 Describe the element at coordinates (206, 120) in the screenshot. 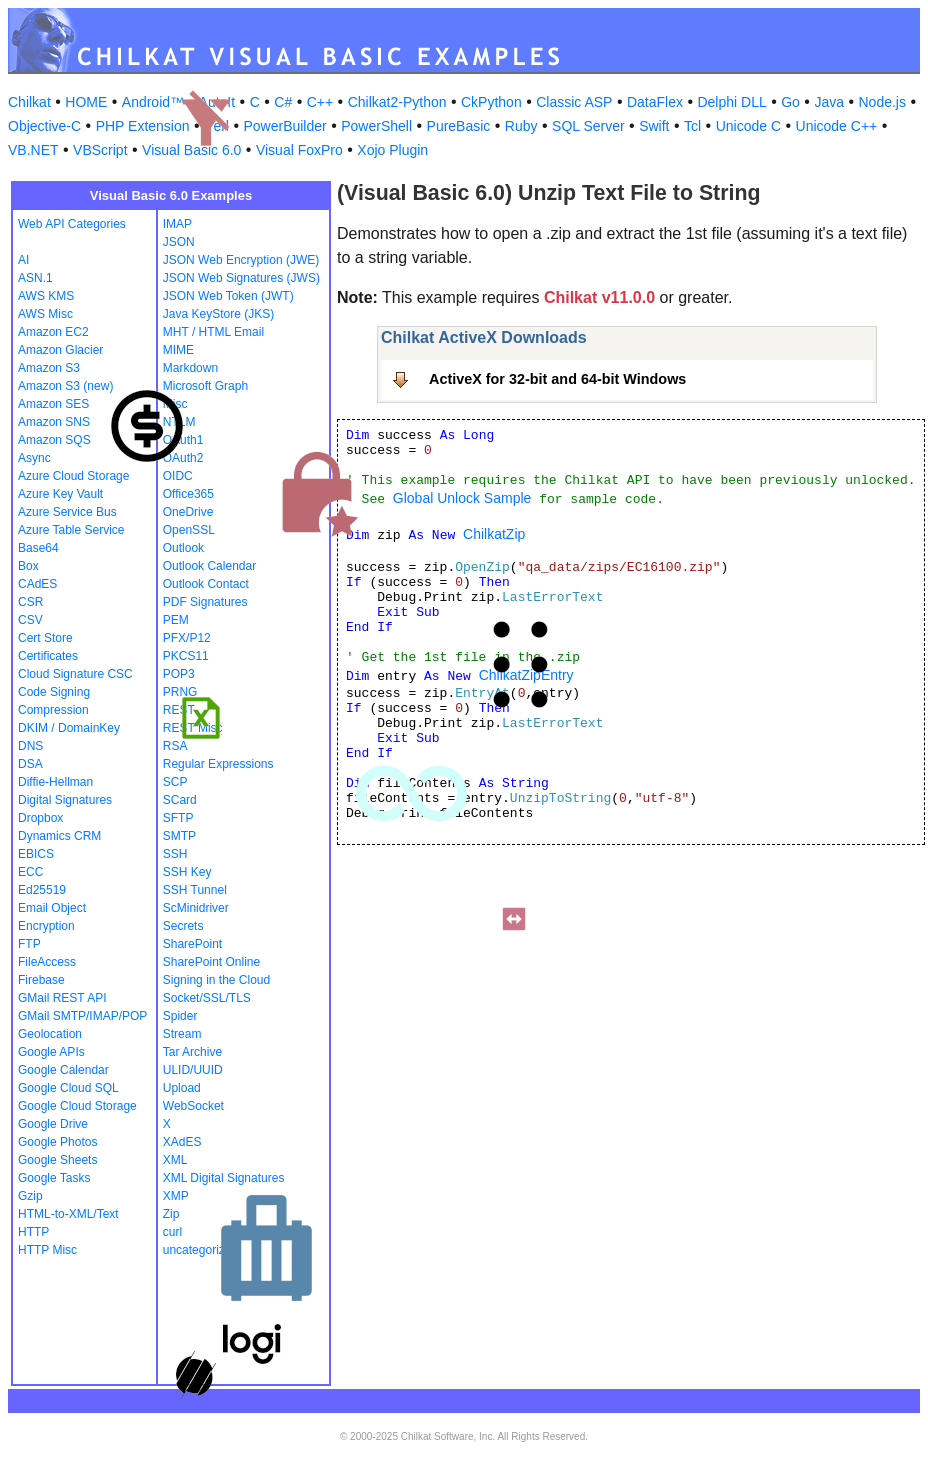

I see `clear all active filters` at that location.